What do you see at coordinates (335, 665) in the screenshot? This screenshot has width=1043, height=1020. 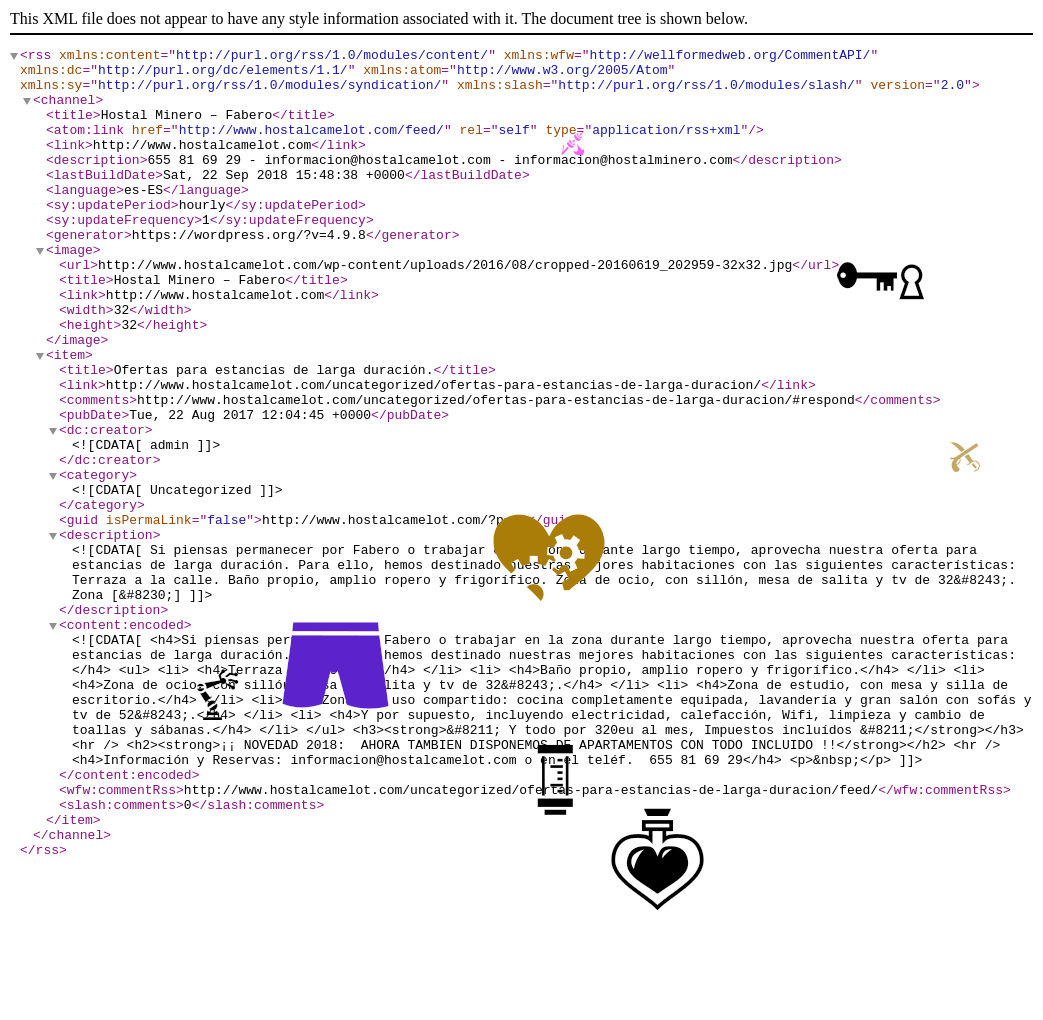 I see `select underwear or shorts in a clothing game` at bounding box center [335, 665].